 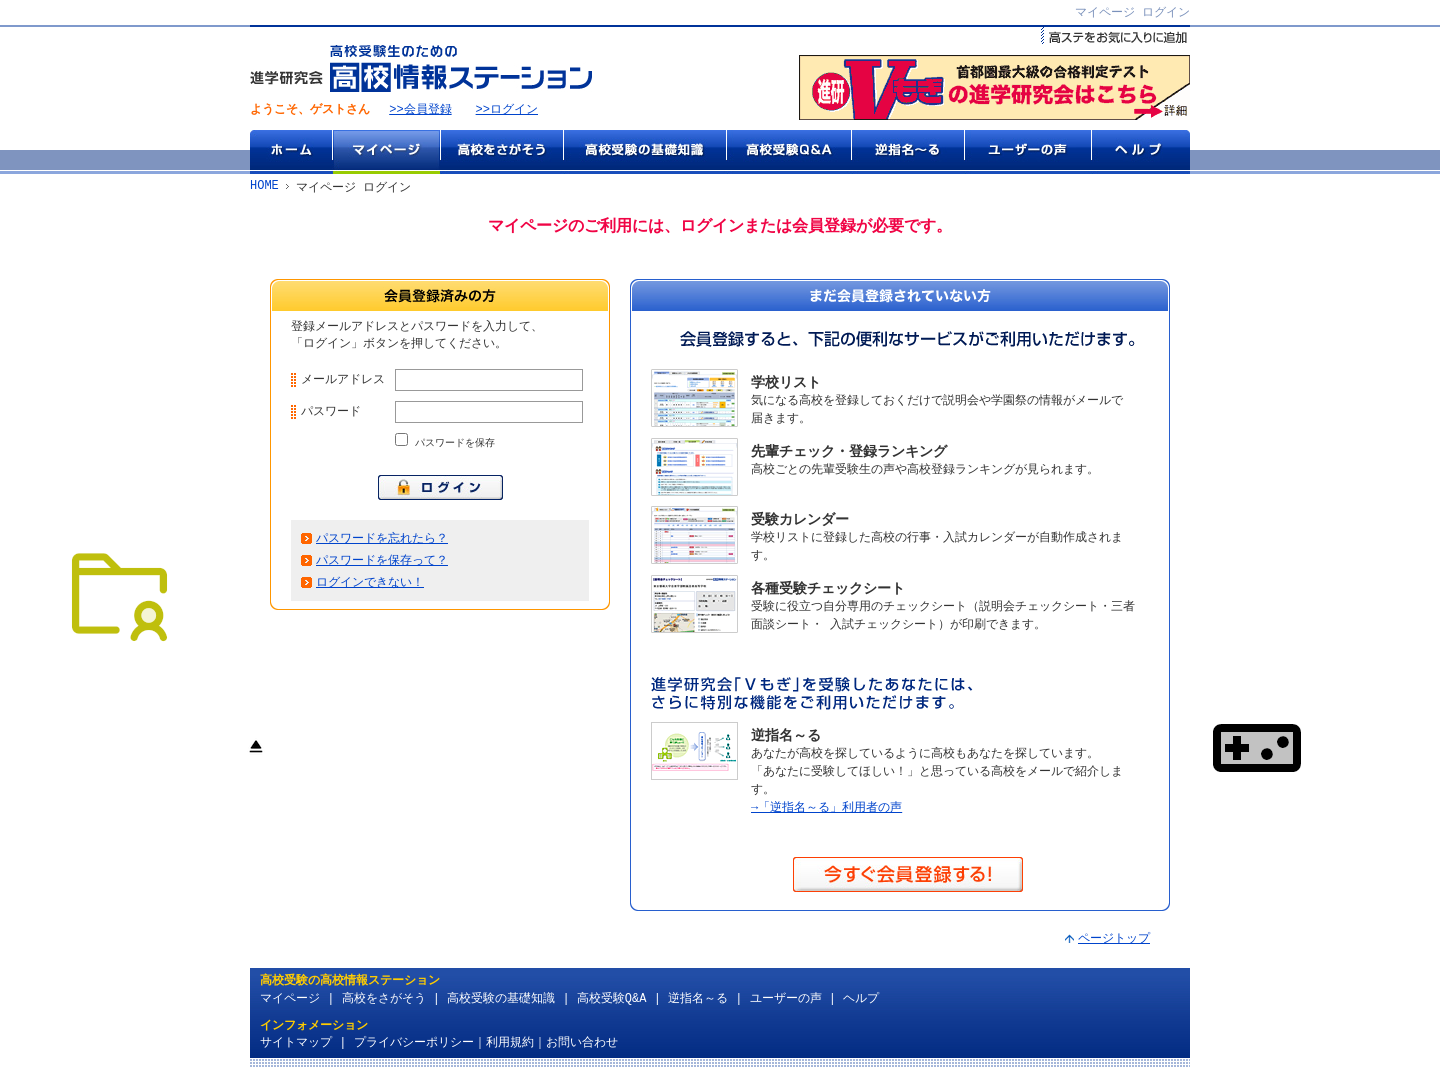 What do you see at coordinates (1257, 748) in the screenshot?
I see `access games or gaming features` at bounding box center [1257, 748].